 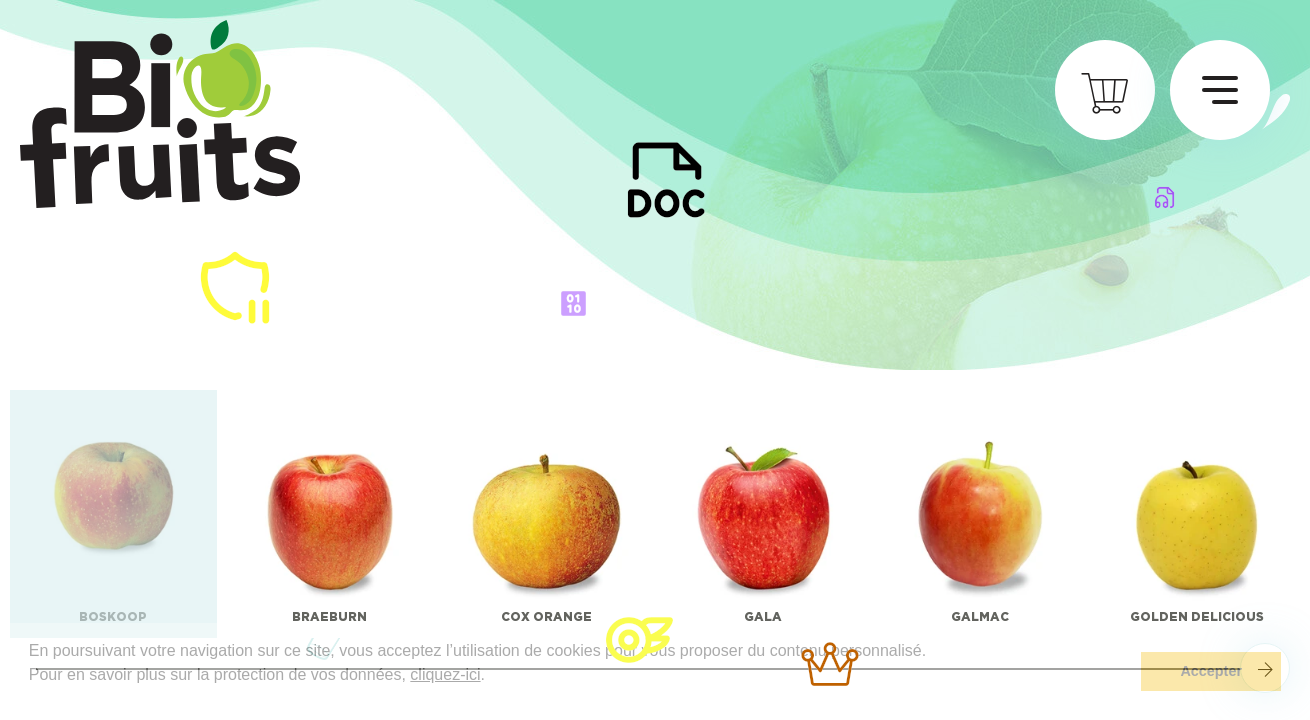 What do you see at coordinates (235, 286) in the screenshot?
I see `pause security protection temporarily` at bounding box center [235, 286].